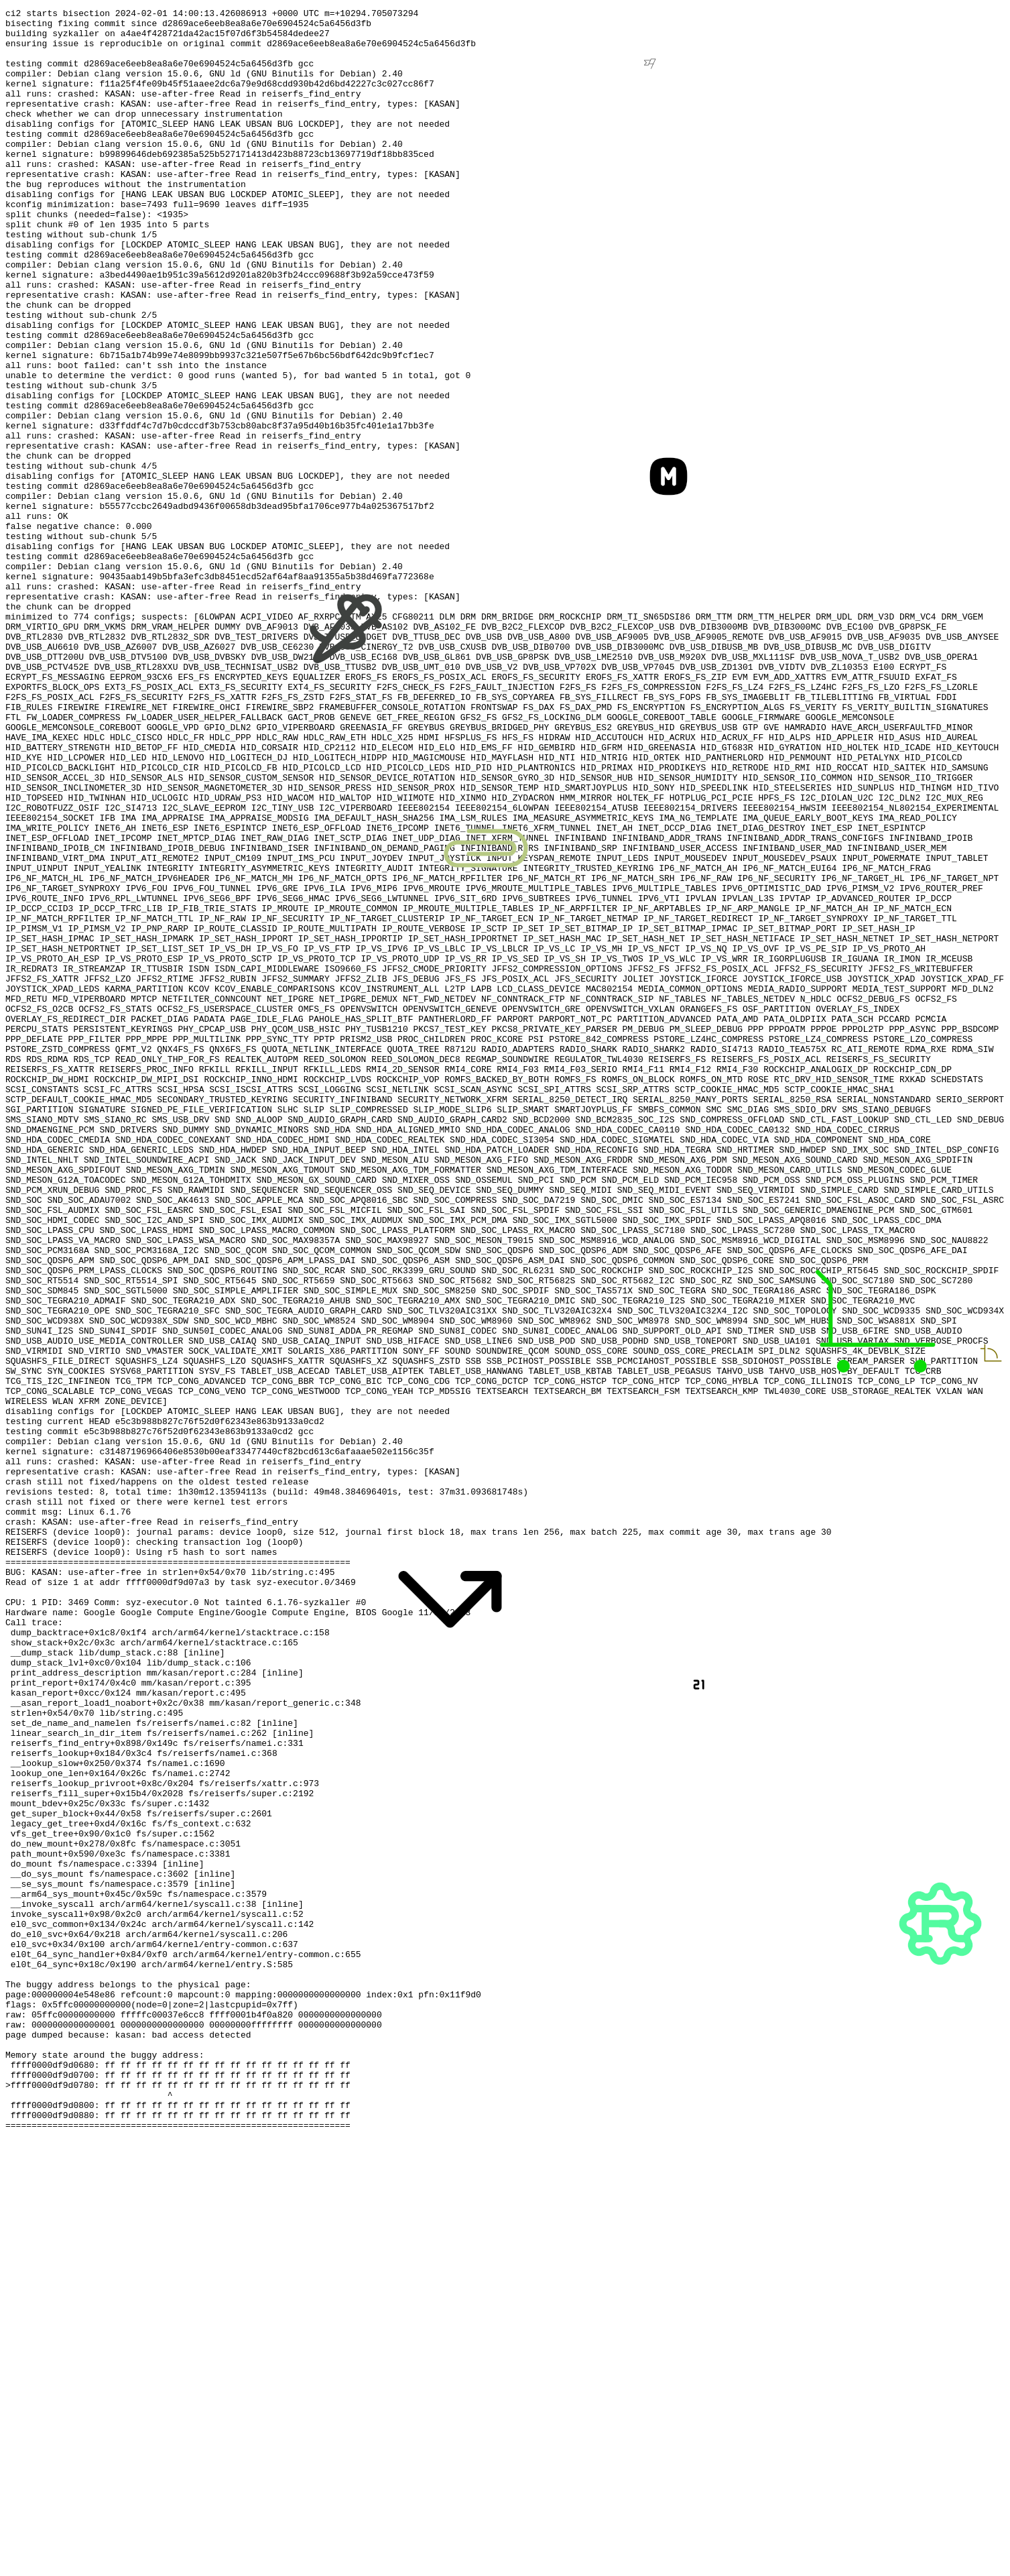  Describe the element at coordinates (649, 63) in the screenshot. I see `flag or bookmark an item` at that location.